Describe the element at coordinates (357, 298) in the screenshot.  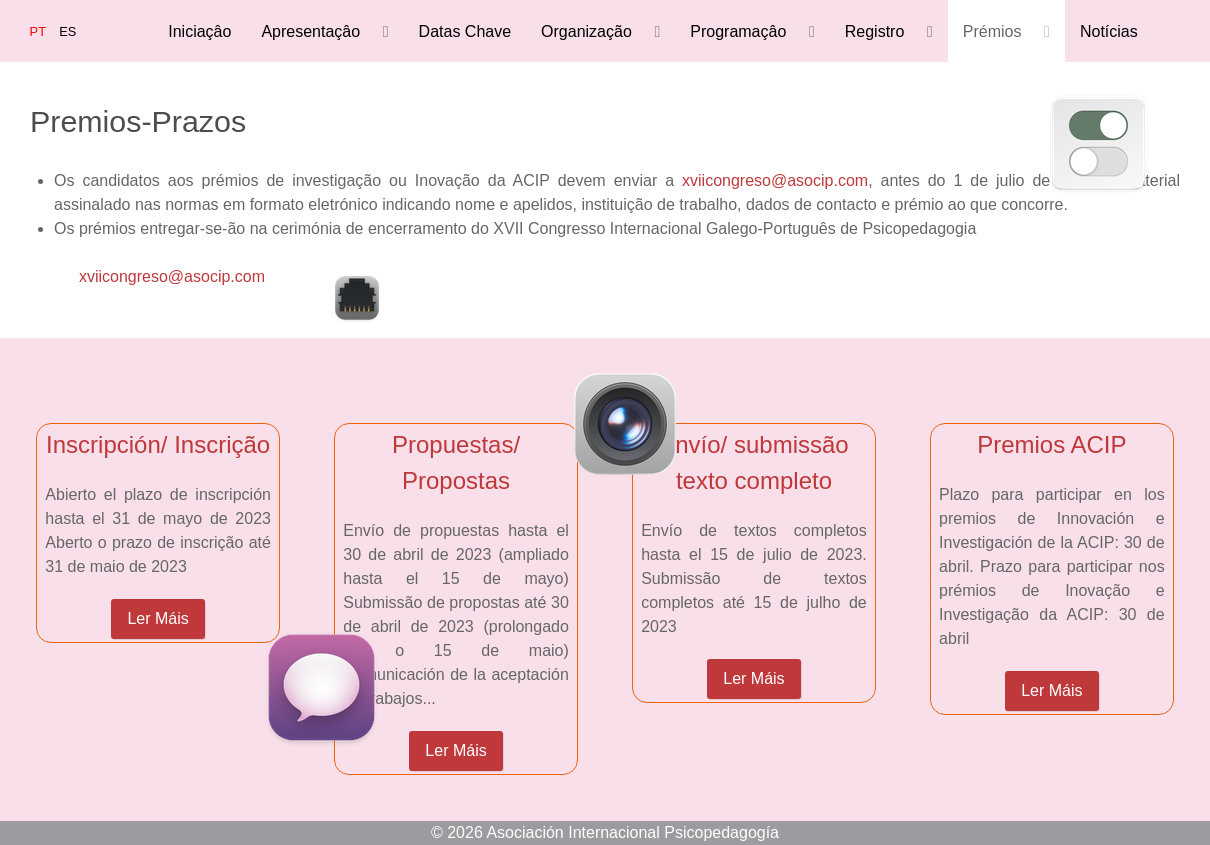
I see `indicates an RJ11 telephone/DSL network port` at that location.